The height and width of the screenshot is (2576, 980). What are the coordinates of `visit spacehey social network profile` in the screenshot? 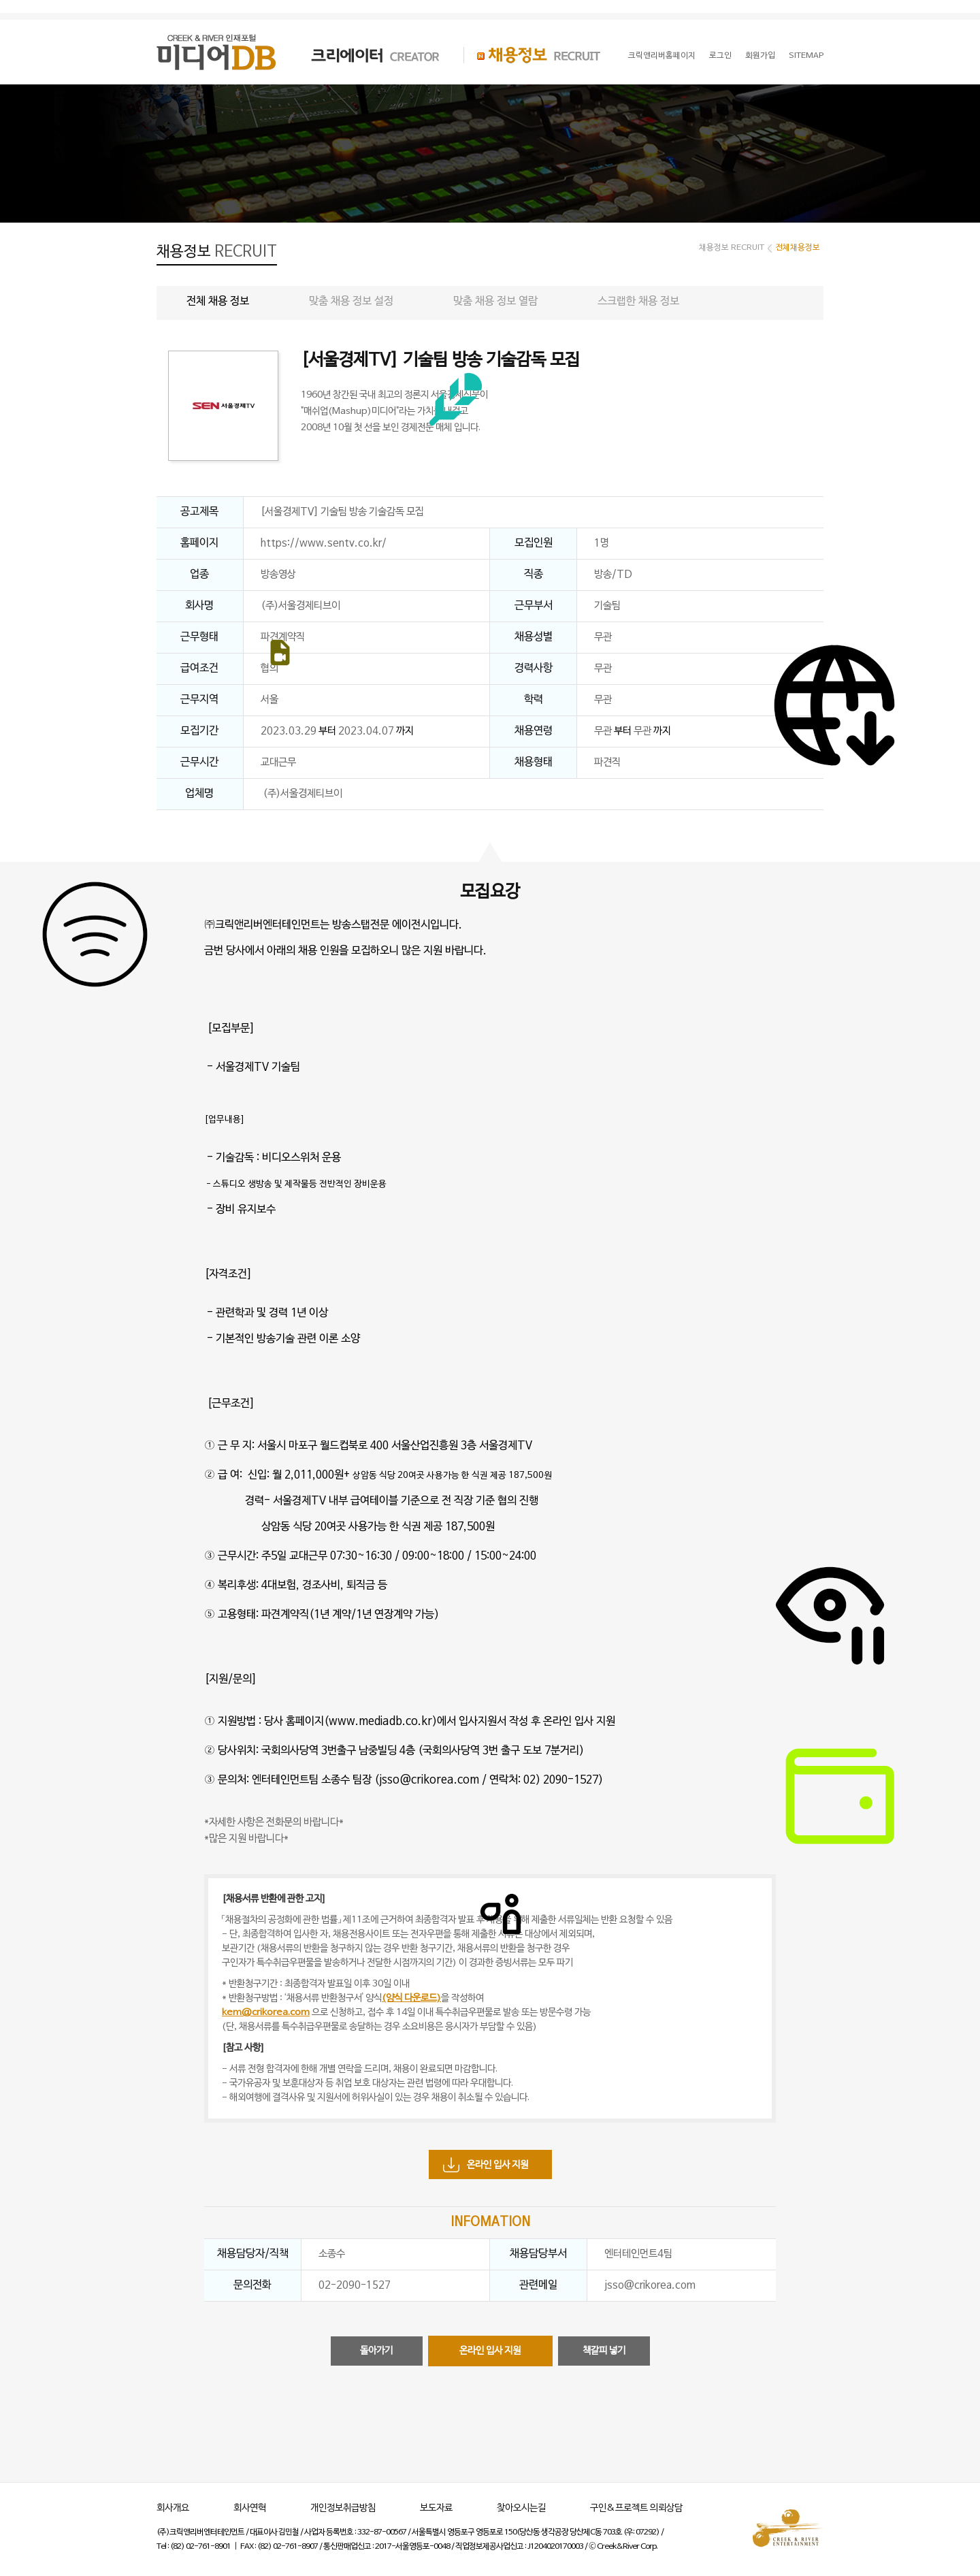 It's located at (500, 1914).